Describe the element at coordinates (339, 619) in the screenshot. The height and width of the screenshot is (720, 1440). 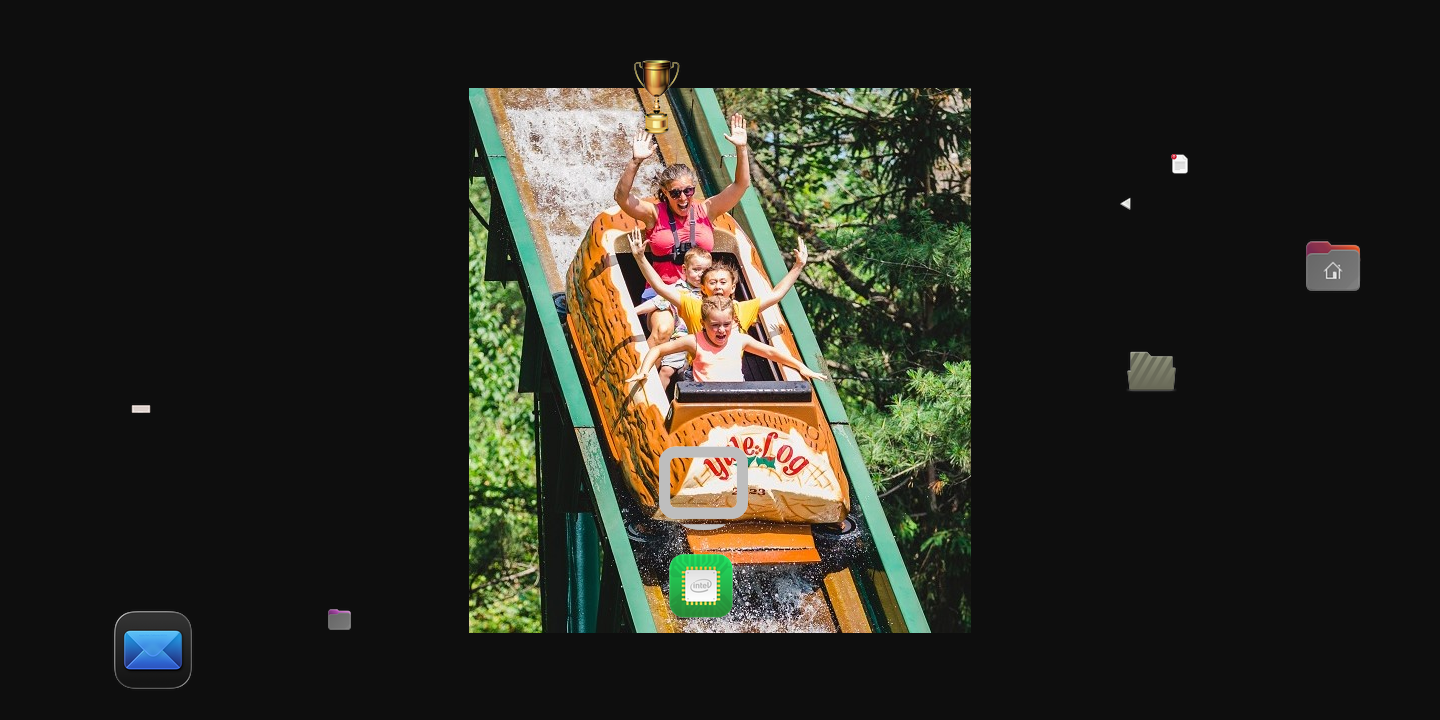
I see `open a folder to view its contents` at that location.